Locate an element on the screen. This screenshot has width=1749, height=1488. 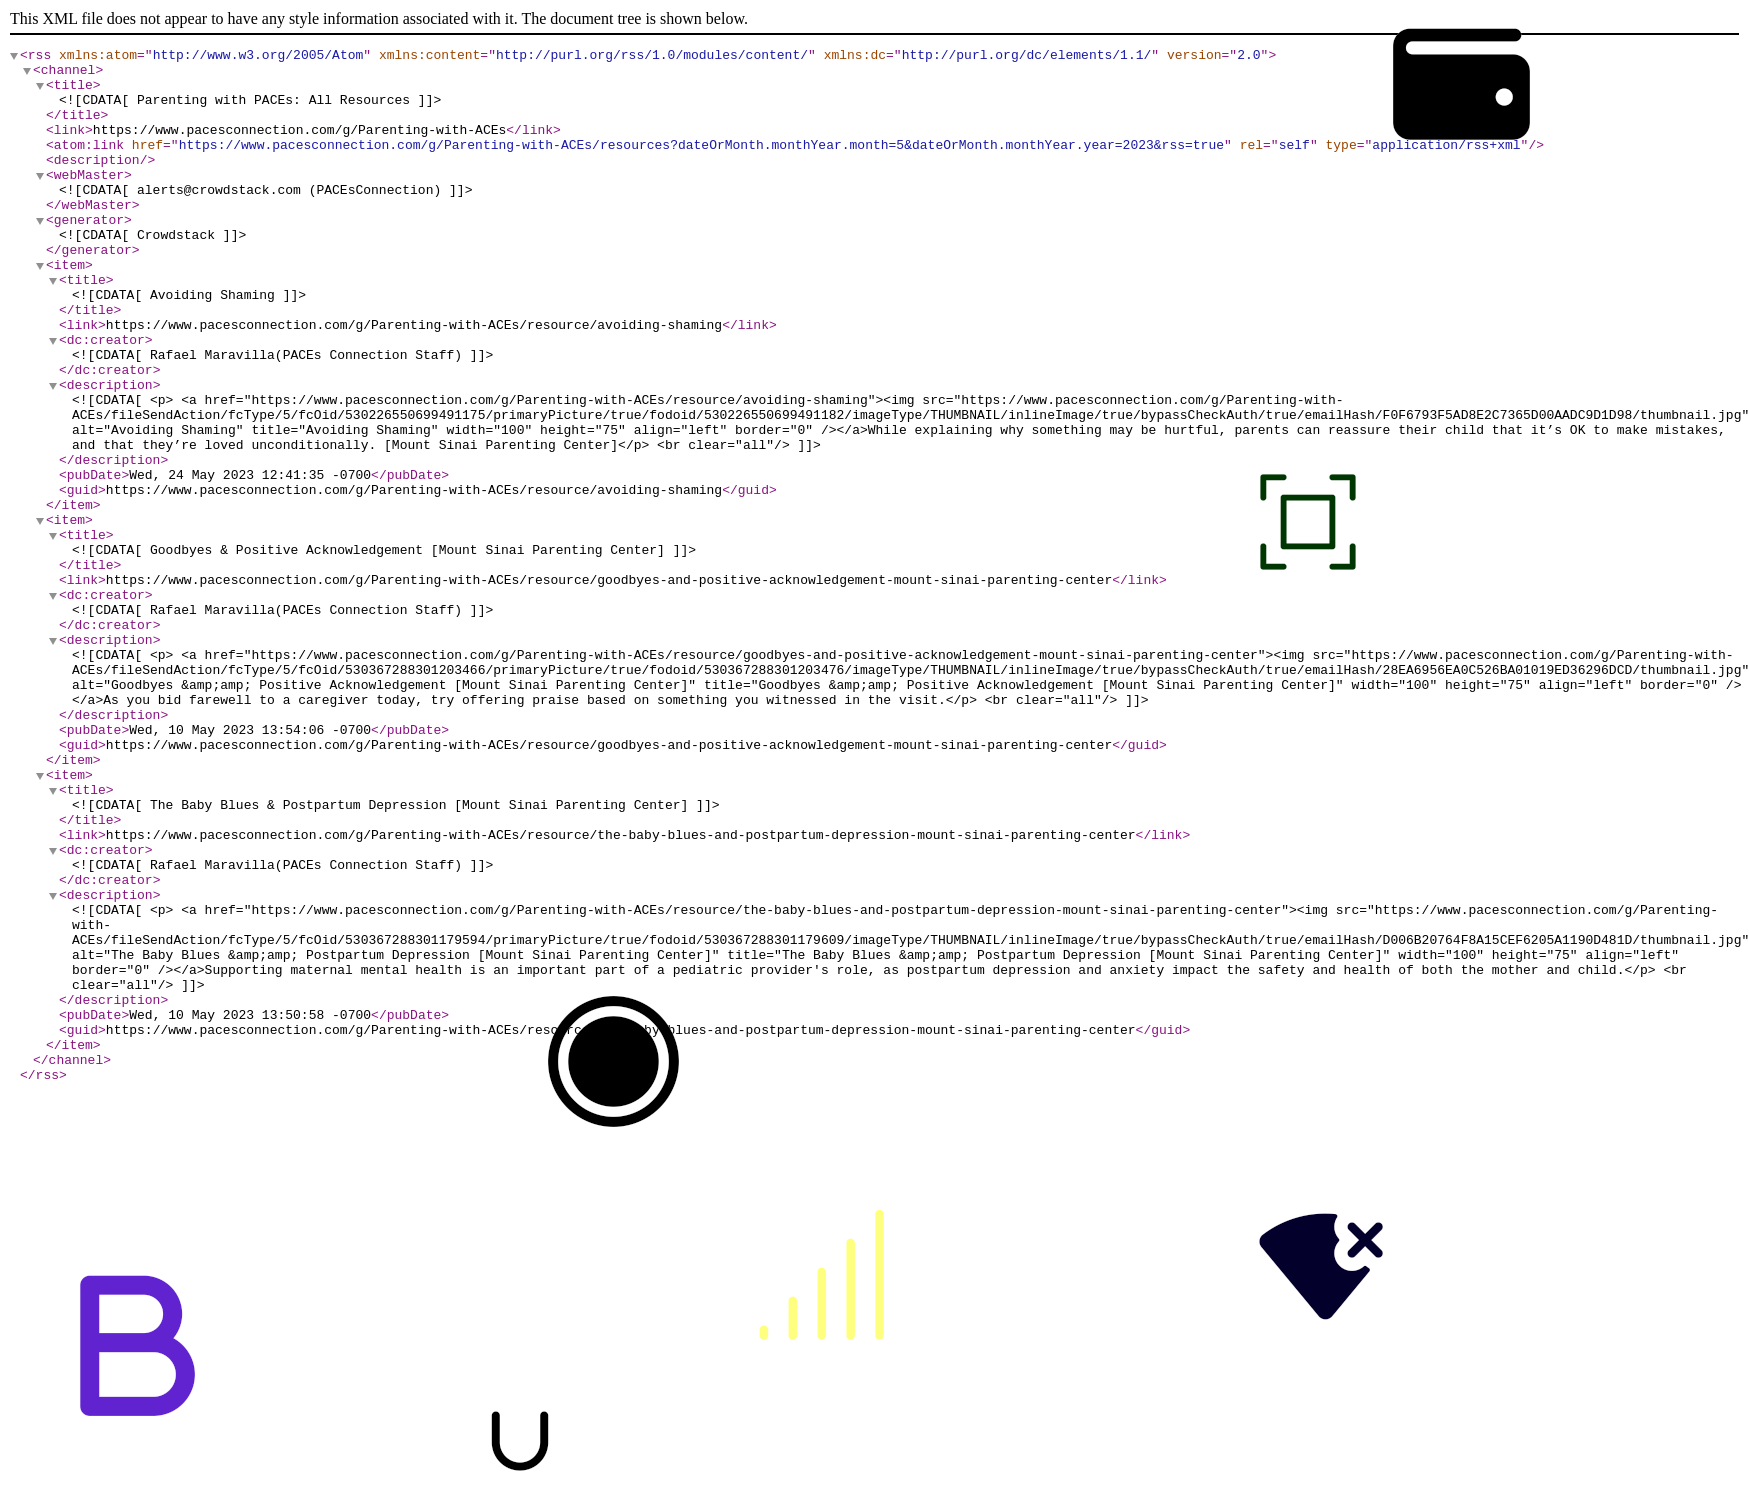
scan a QR code or barcode is located at coordinates (1308, 522).